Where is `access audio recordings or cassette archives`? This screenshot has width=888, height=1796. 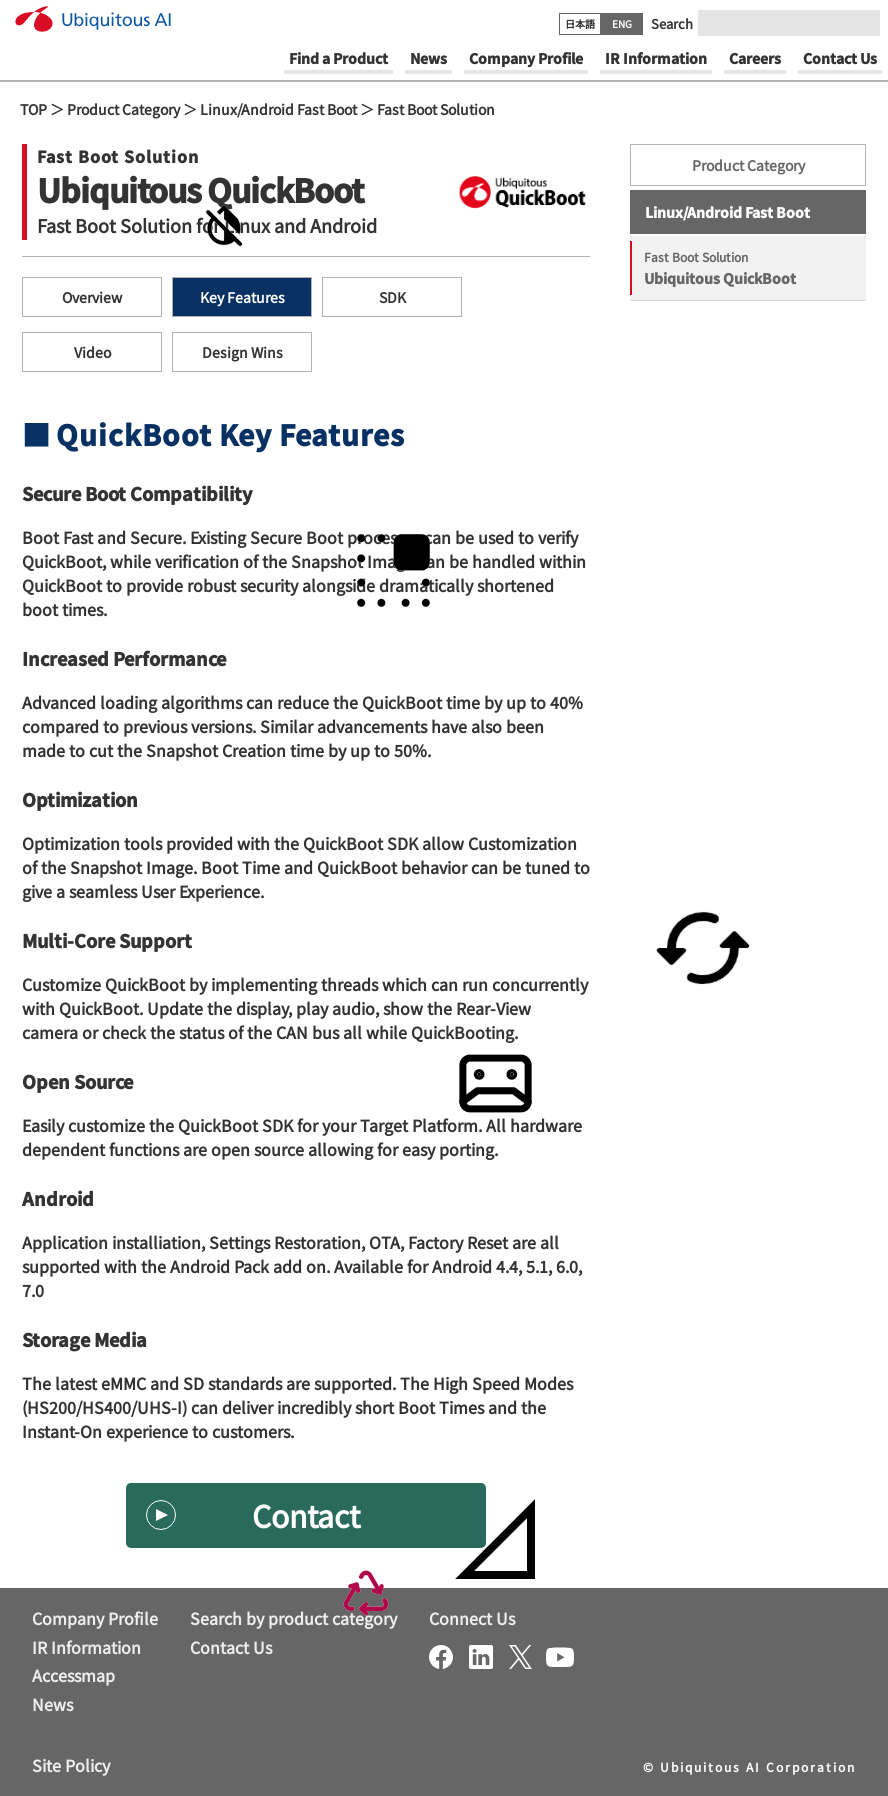
access audio recordings or cassette archives is located at coordinates (495, 1083).